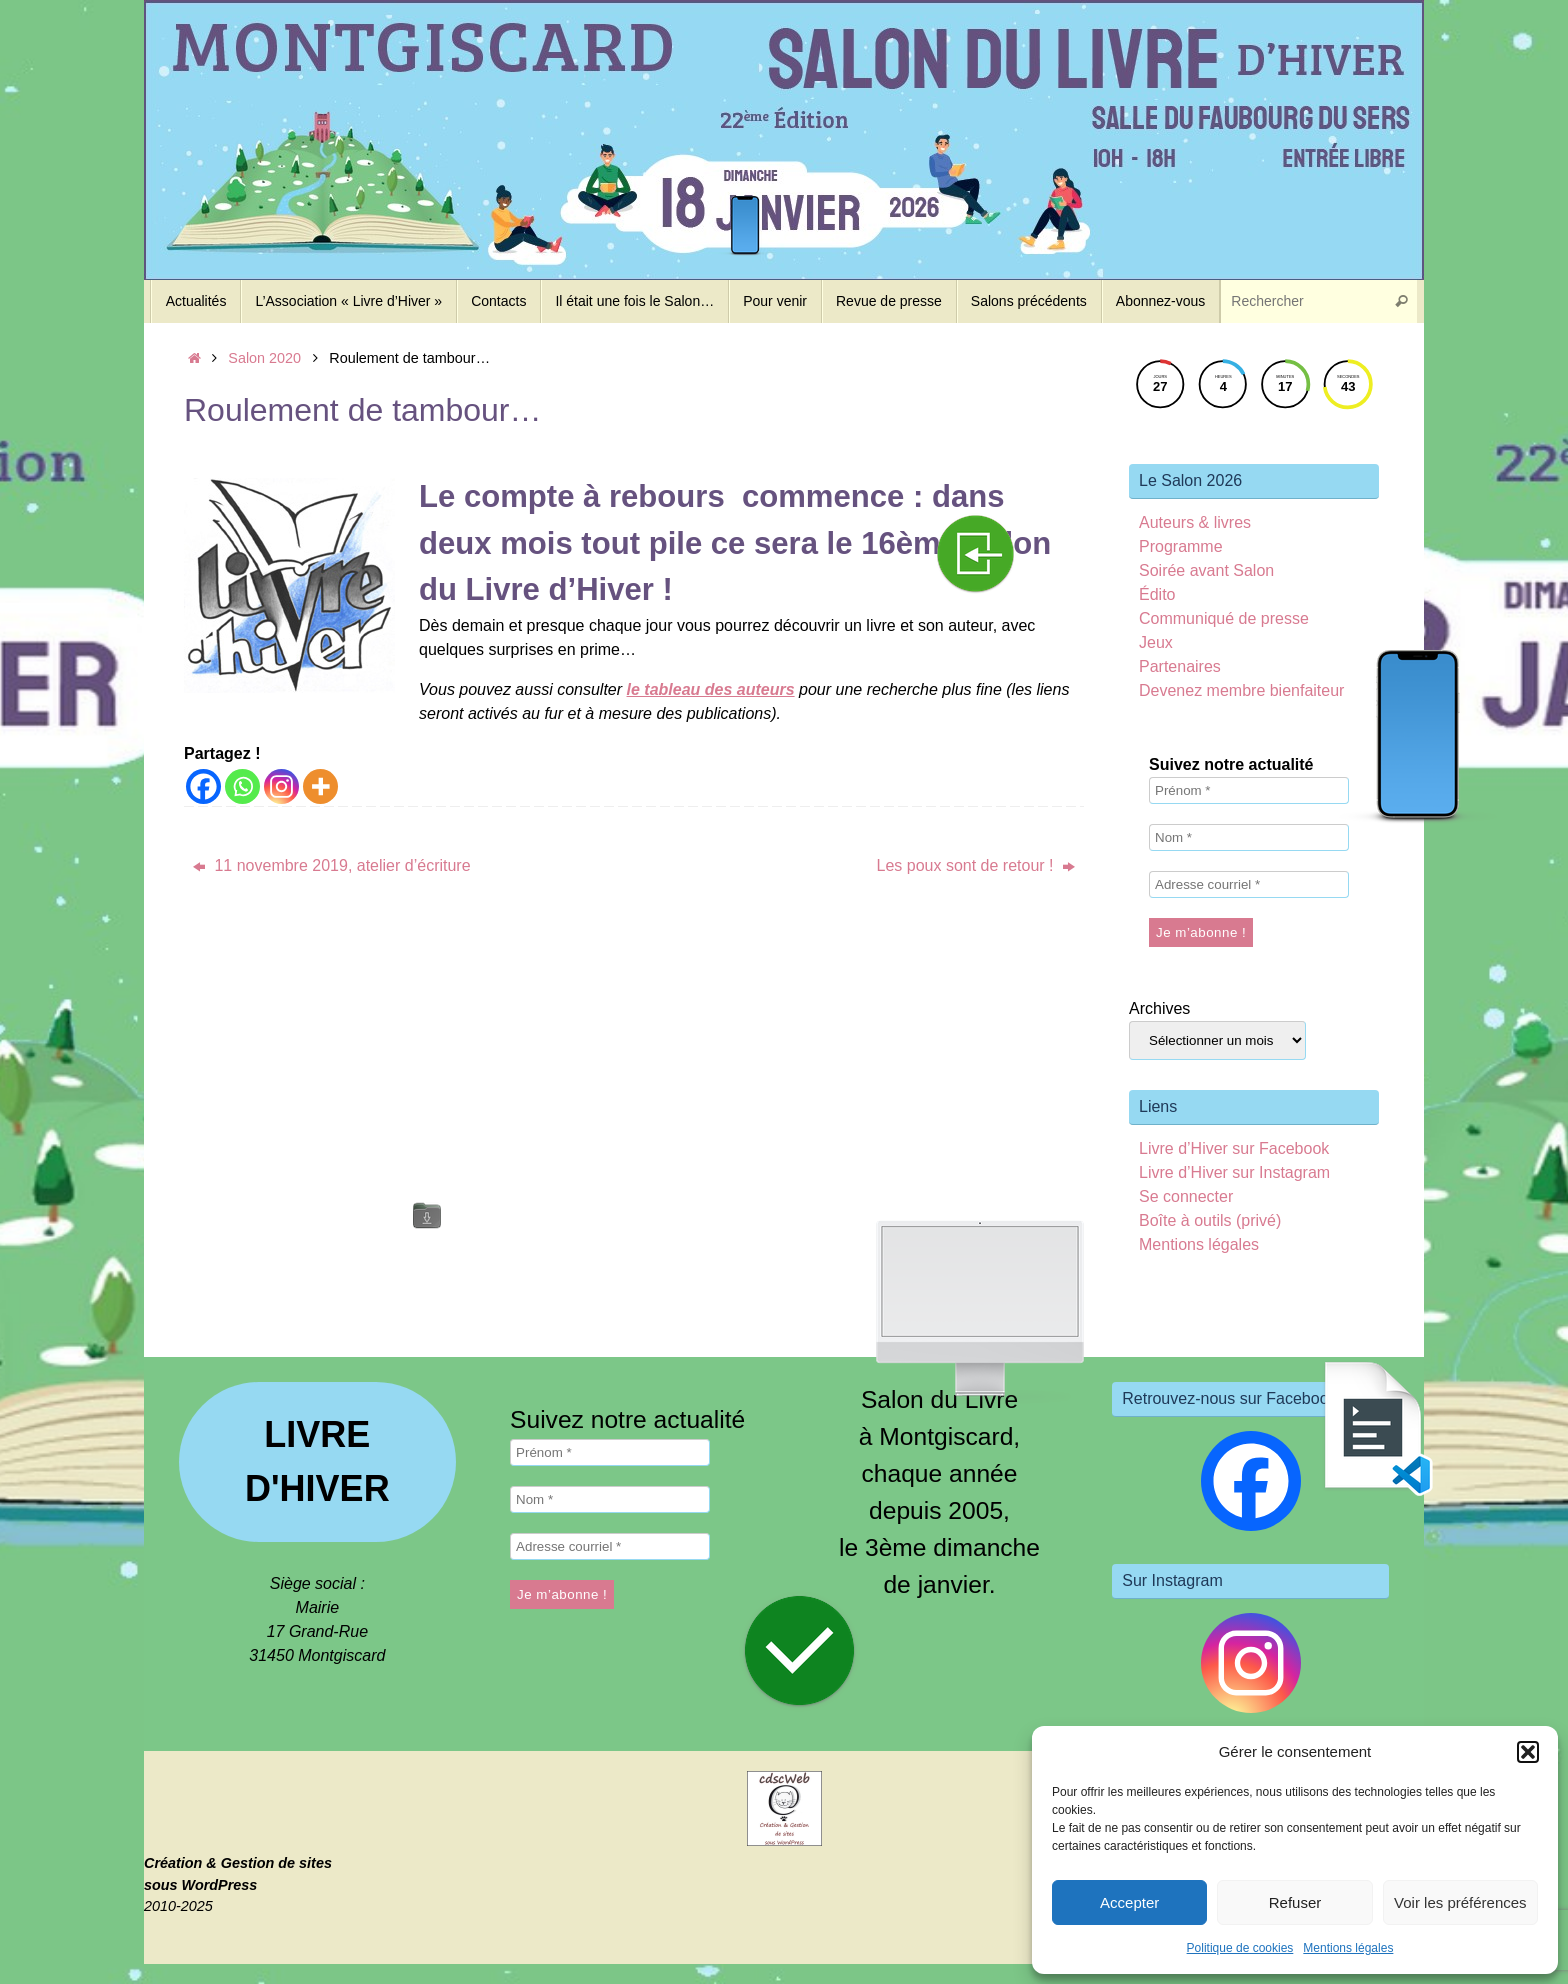  What do you see at coordinates (745, 226) in the screenshot?
I see `iPhone 12 mini device icon` at bounding box center [745, 226].